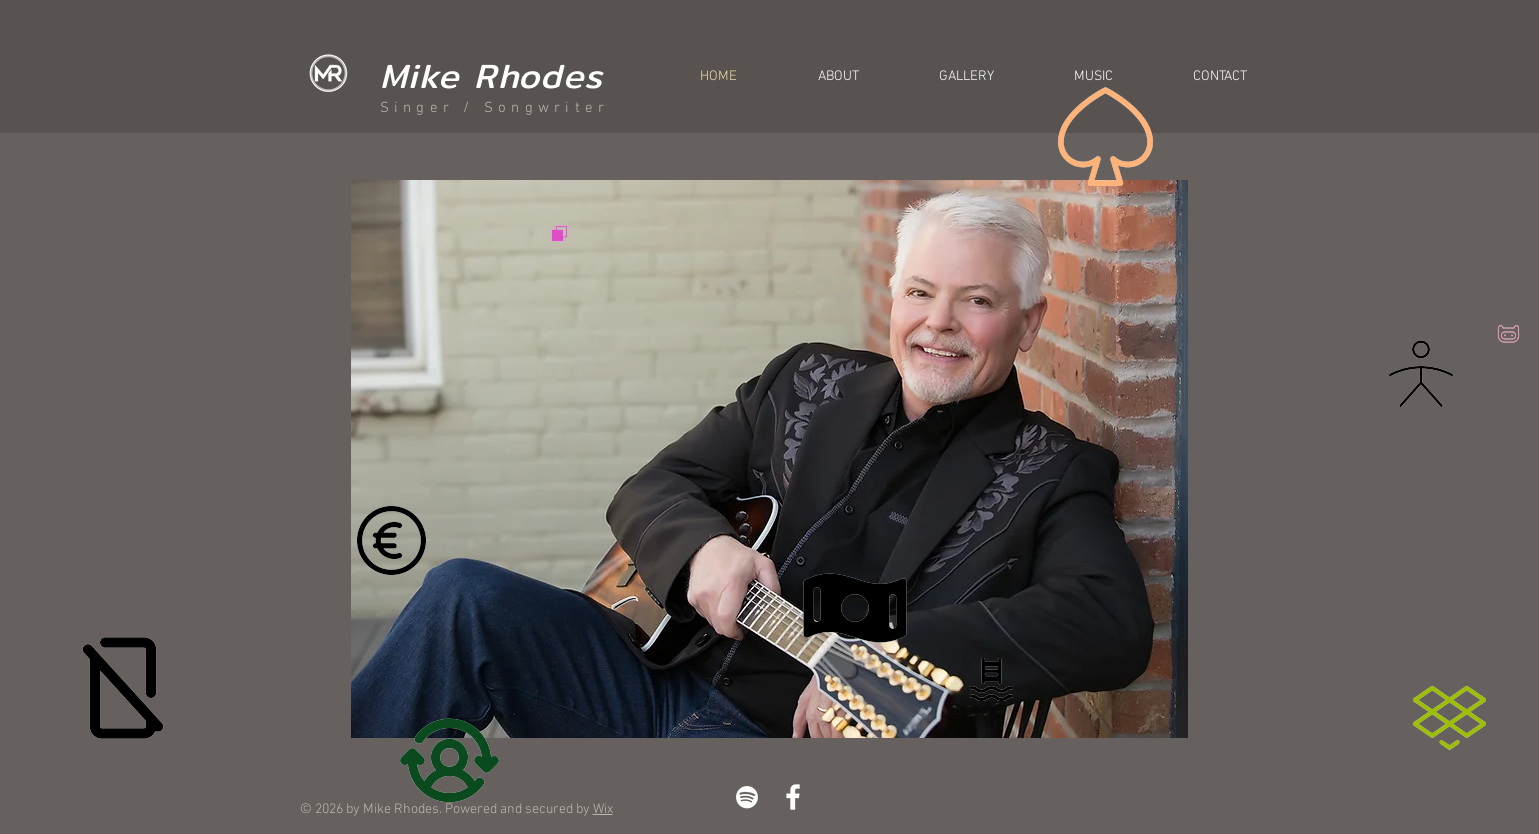 This screenshot has height=834, width=1539. Describe the element at coordinates (991, 679) in the screenshot. I see `indicates swimming pool amenity available` at that location.